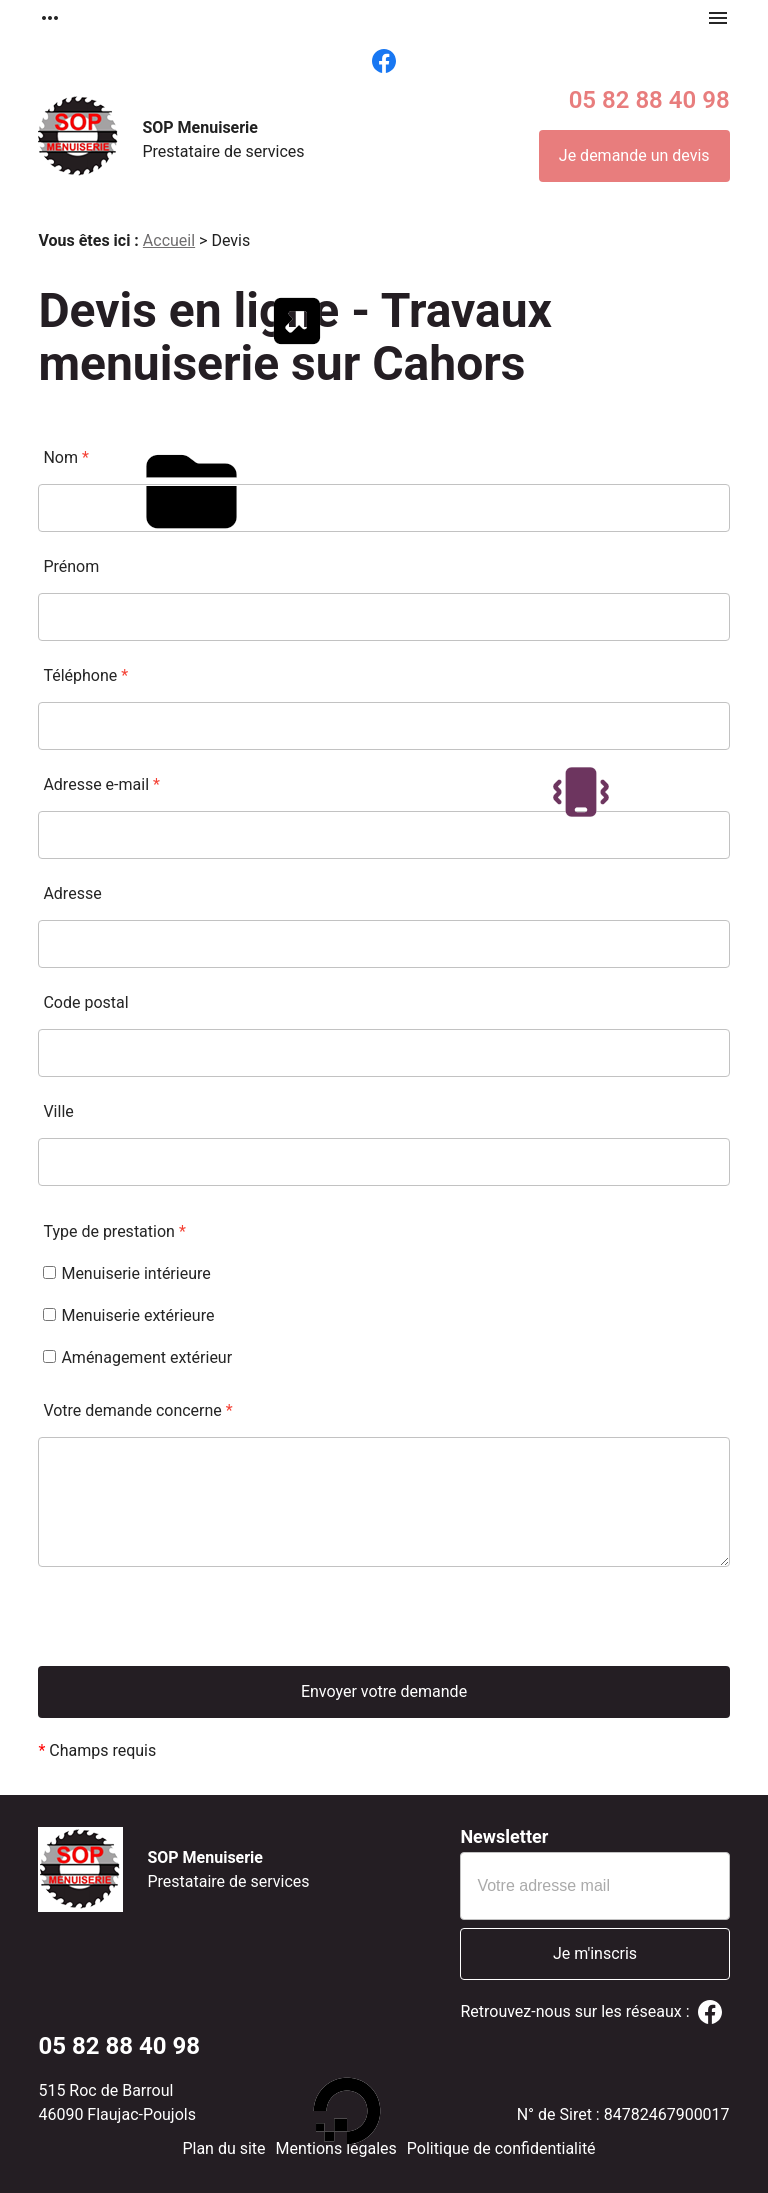  Describe the element at coordinates (191, 494) in the screenshot. I see `access a closed or collapsed folder` at that location.